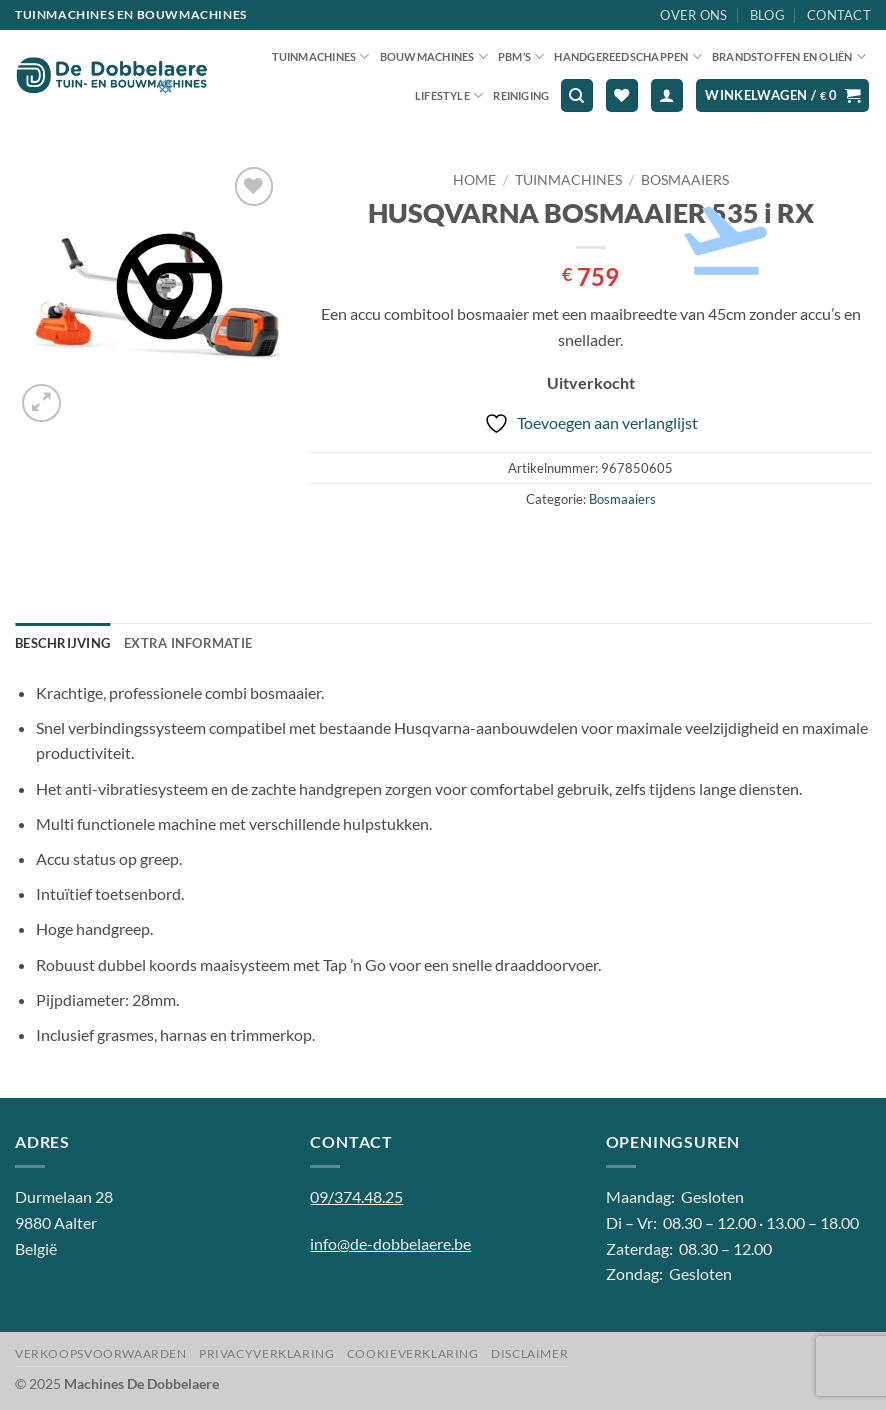  Describe the element at coordinates (169, 286) in the screenshot. I see `open Google Chrome browser` at that location.